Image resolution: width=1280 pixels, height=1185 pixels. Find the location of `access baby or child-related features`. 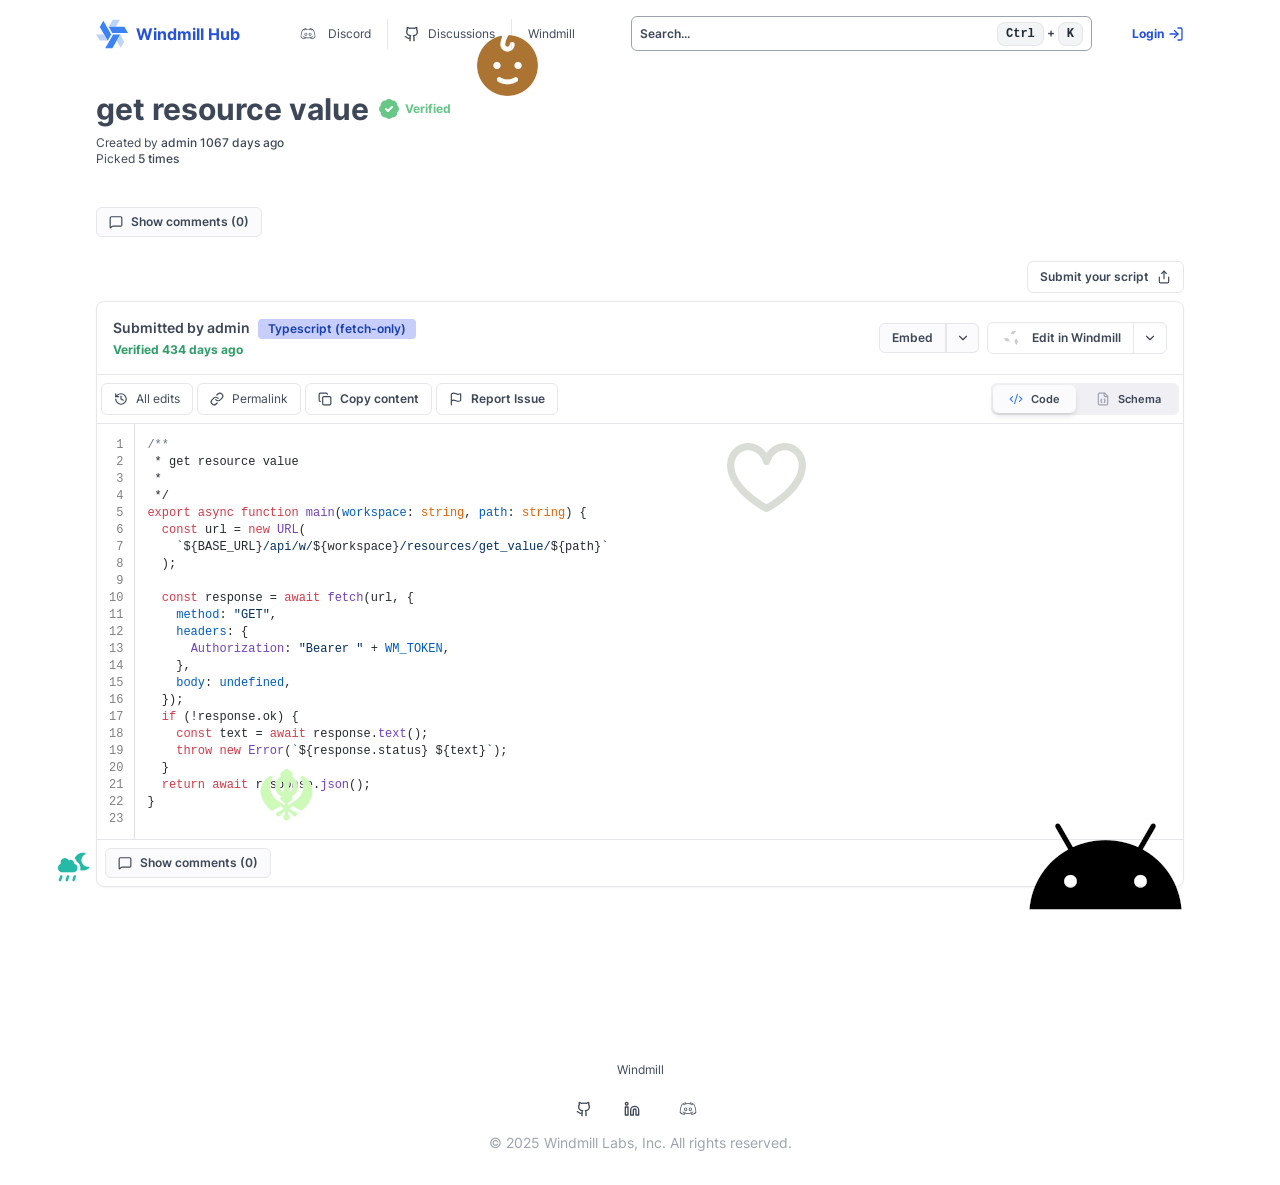

access baby or child-related features is located at coordinates (507, 65).